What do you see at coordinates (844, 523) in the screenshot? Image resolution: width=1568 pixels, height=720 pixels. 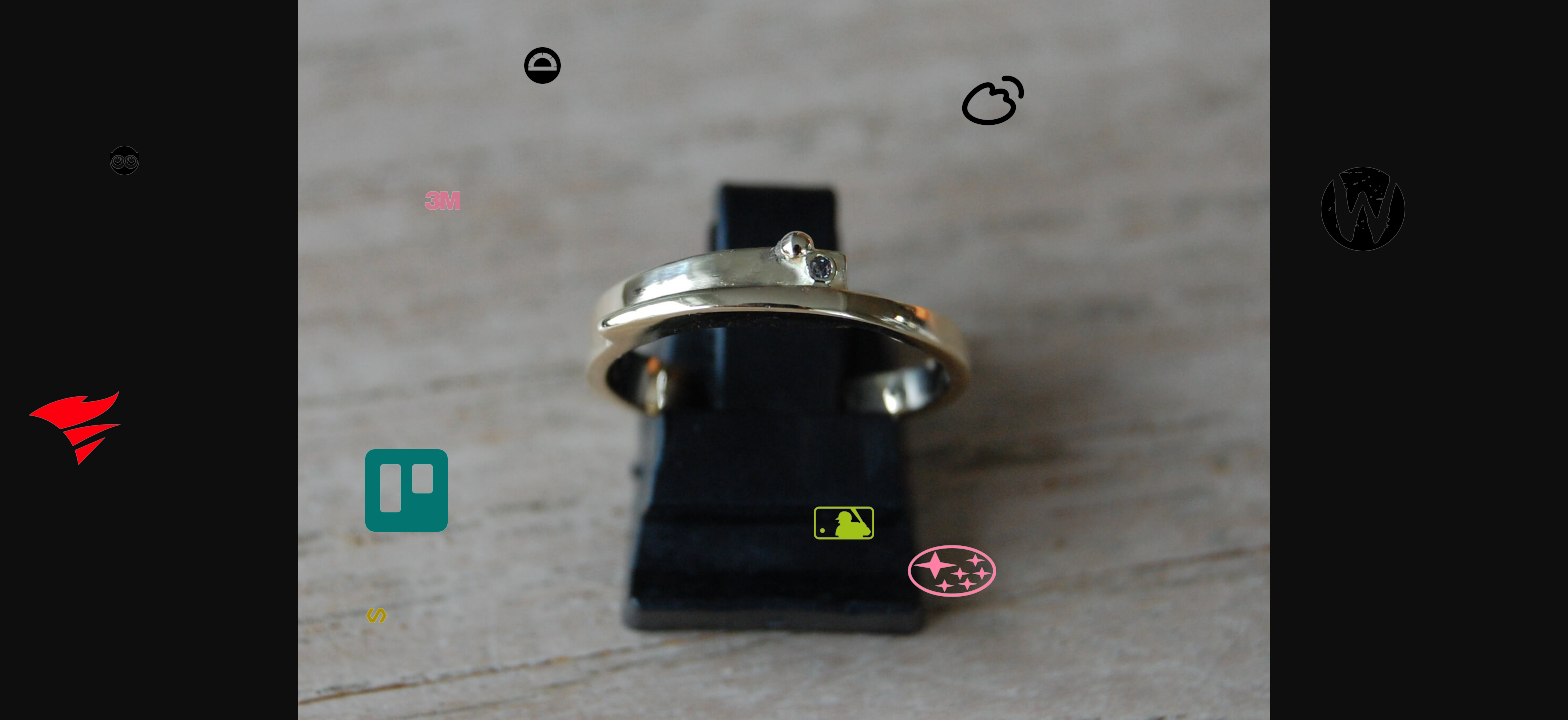 I see `open the MLB app` at bounding box center [844, 523].